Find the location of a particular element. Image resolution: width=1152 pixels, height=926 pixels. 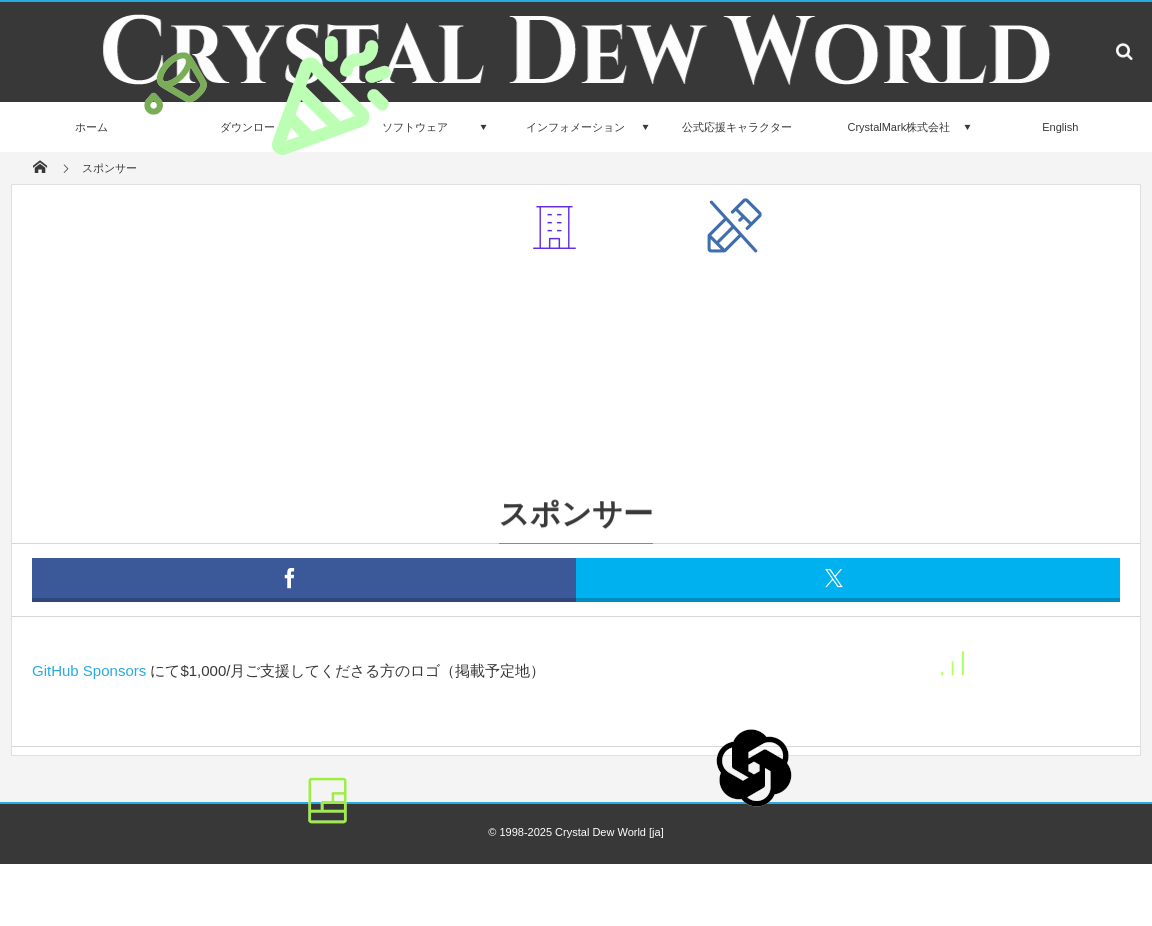

indicates a celebration or achievement is located at coordinates (325, 102).